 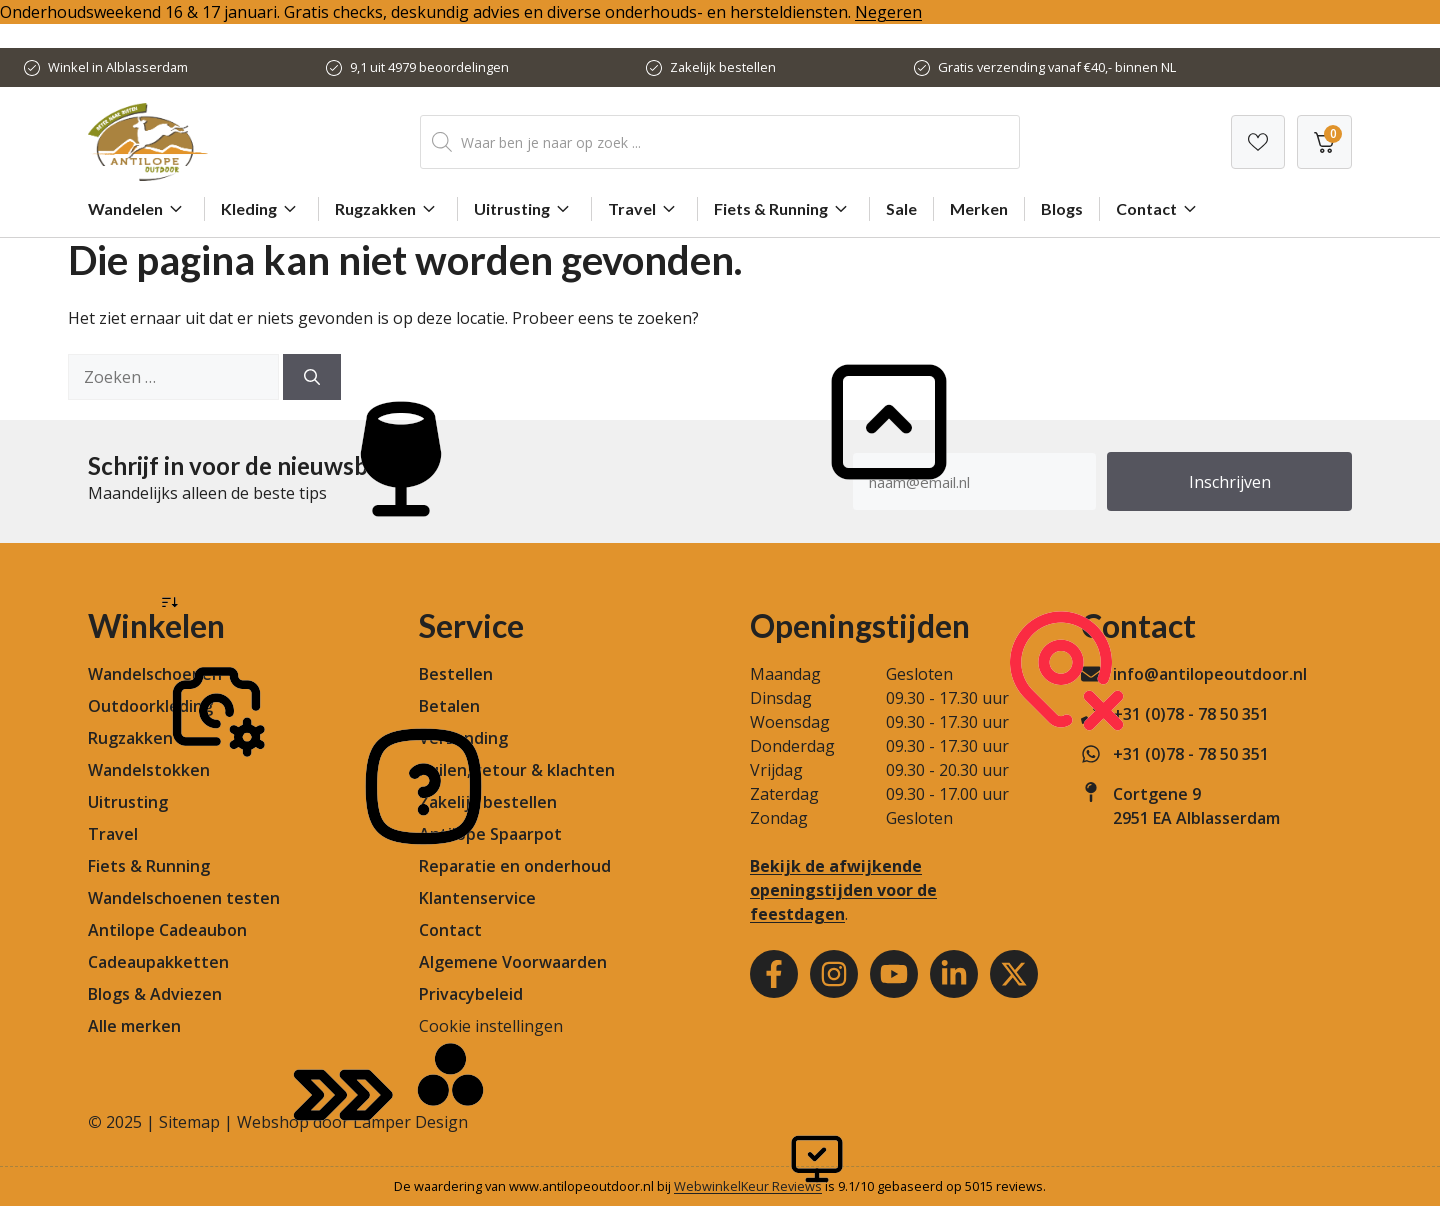 I want to click on inertia.js framework logo, so click(x=342, y=1095).